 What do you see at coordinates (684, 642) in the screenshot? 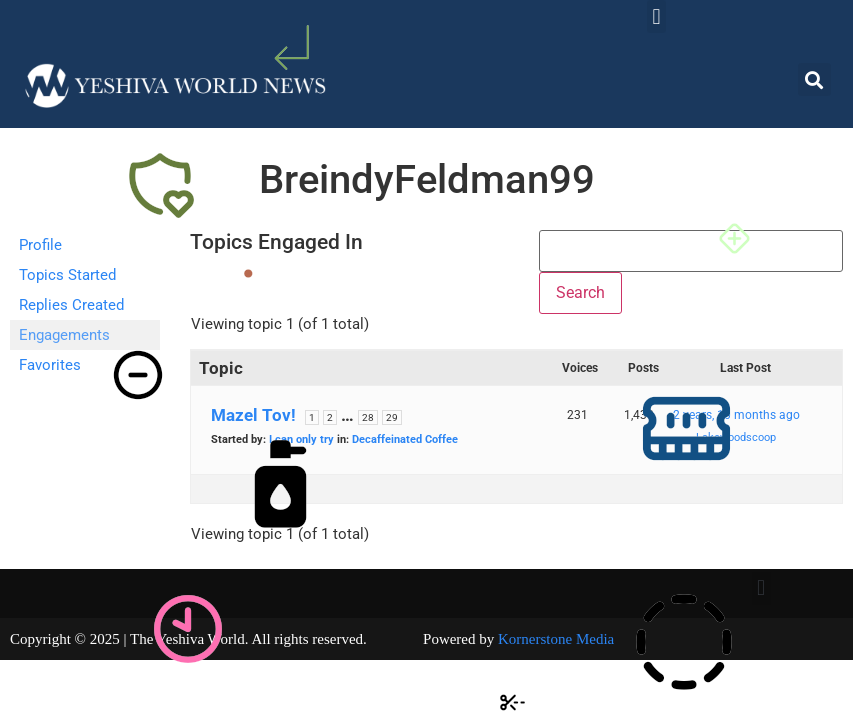
I see `indicates a pending or in-progress state` at bounding box center [684, 642].